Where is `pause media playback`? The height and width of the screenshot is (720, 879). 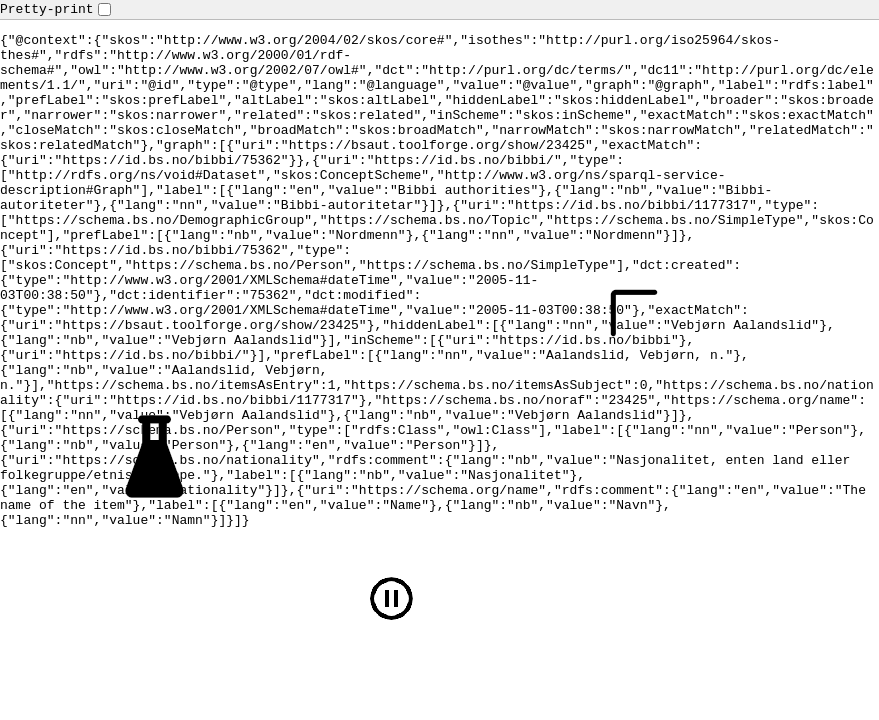
pause media playback is located at coordinates (391, 598).